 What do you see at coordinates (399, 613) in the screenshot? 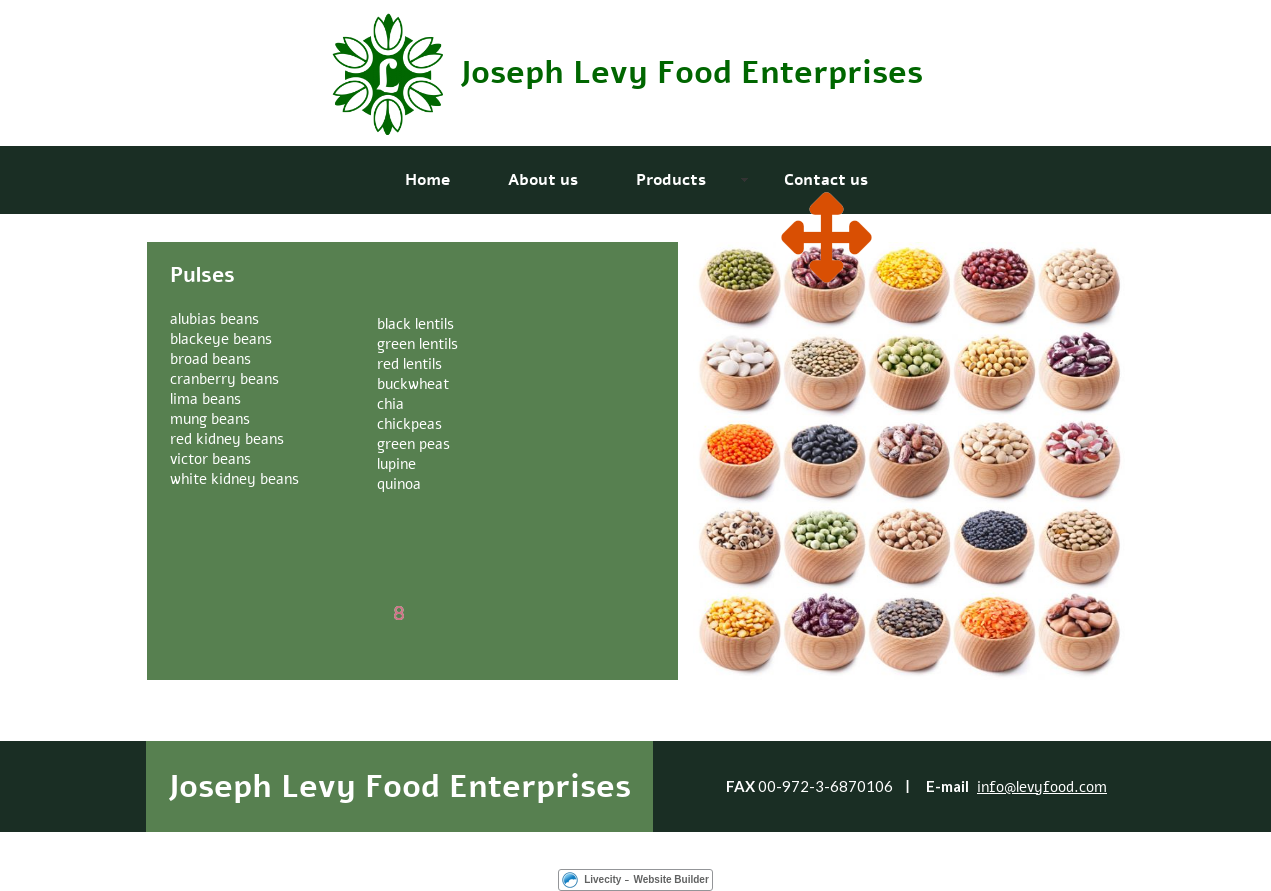
I see `displays the number 8 in a list or ranking` at bounding box center [399, 613].